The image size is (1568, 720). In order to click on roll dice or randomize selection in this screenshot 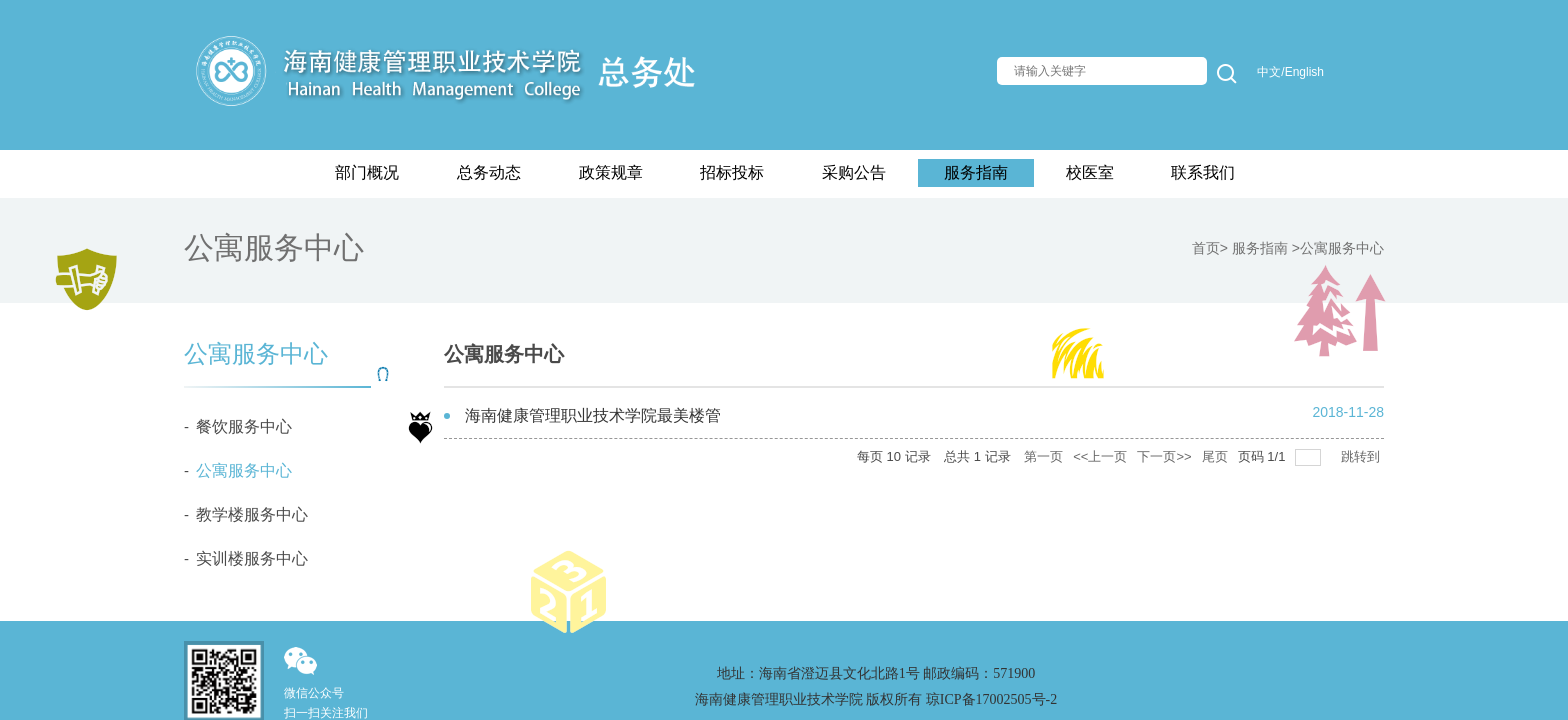, I will do `click(568, 592)`.